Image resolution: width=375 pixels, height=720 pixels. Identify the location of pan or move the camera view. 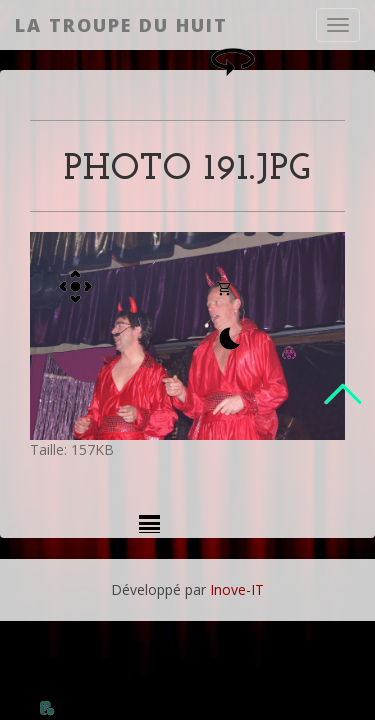
(75, 286).